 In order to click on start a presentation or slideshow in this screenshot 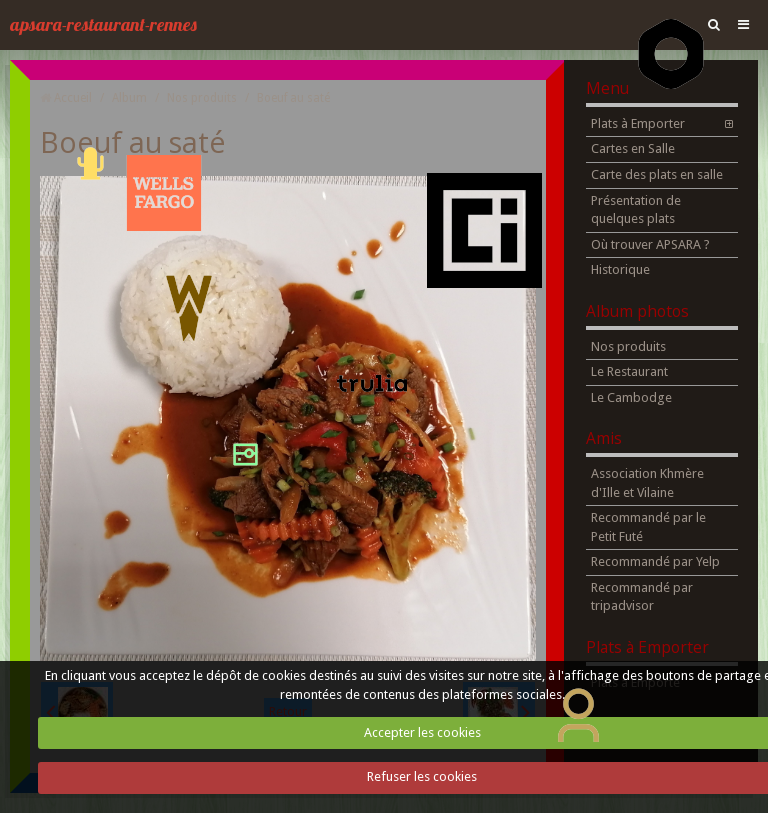, I will do `click(245, 454)`.